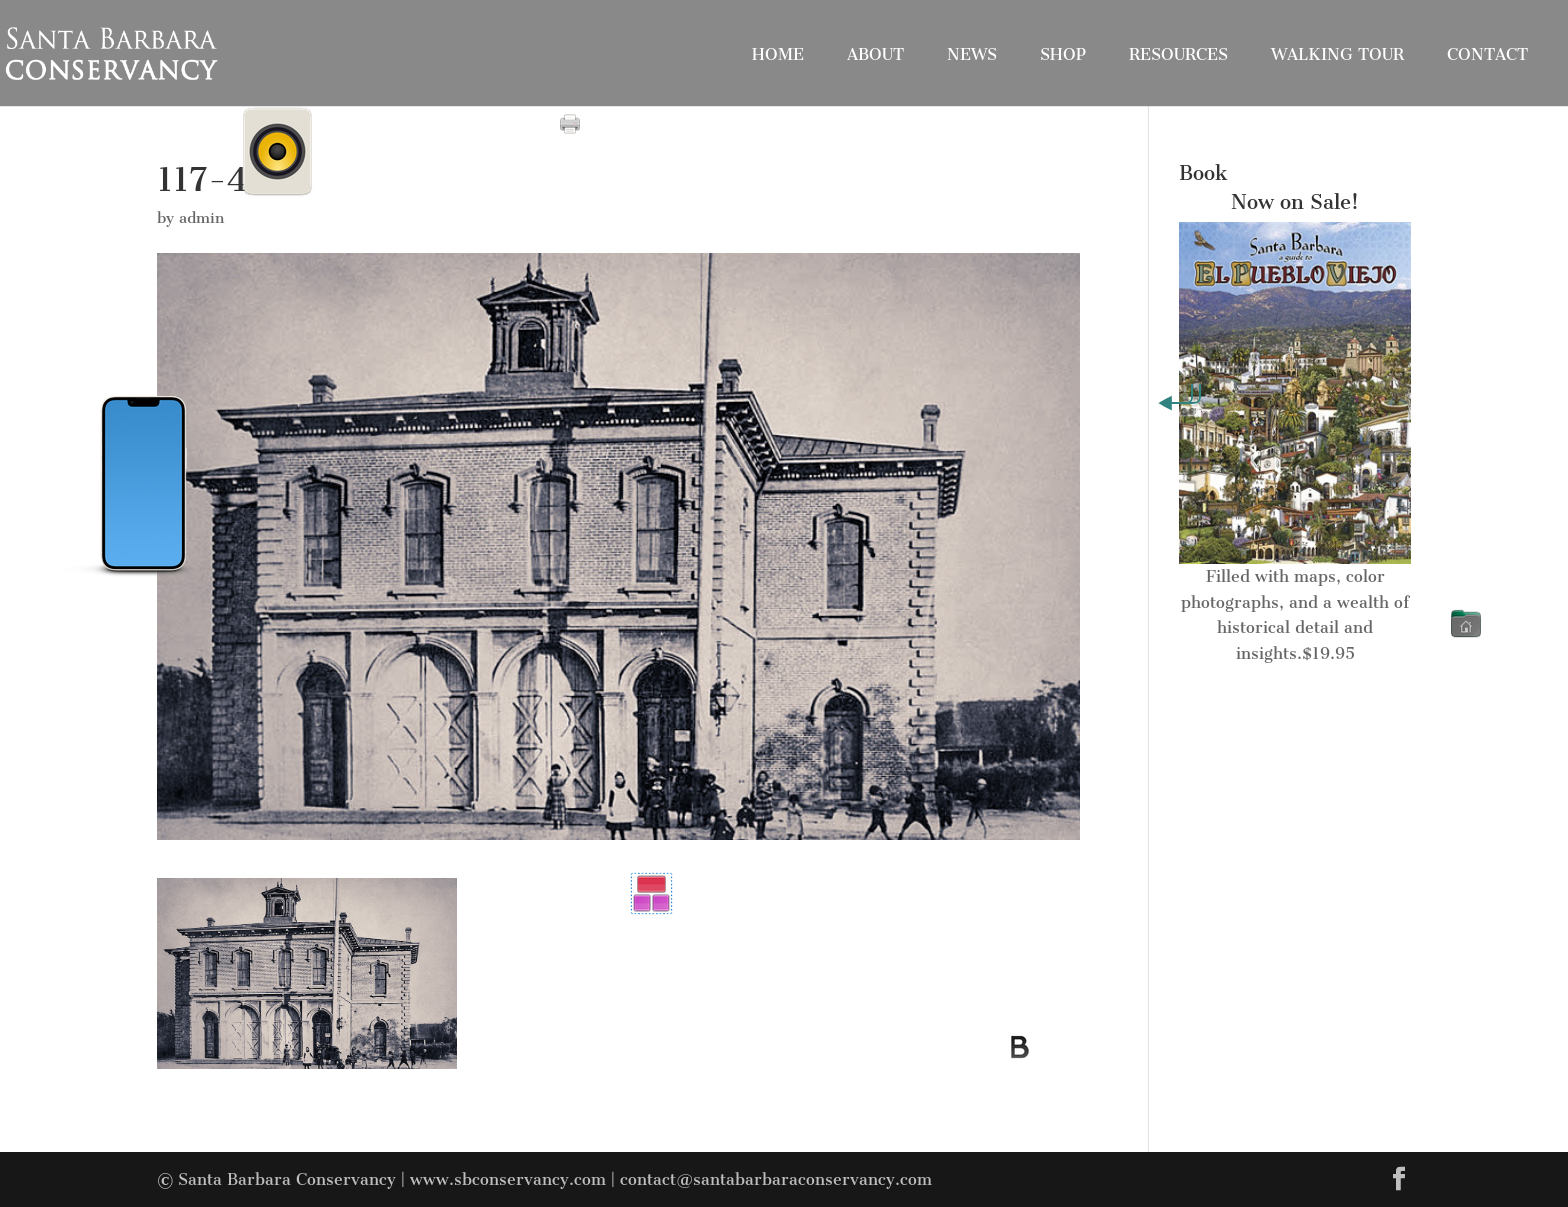  What do you see at coordinates (277, 151) in the screenshot?
I see `access system sound settings` at bounding box center [277, 151].